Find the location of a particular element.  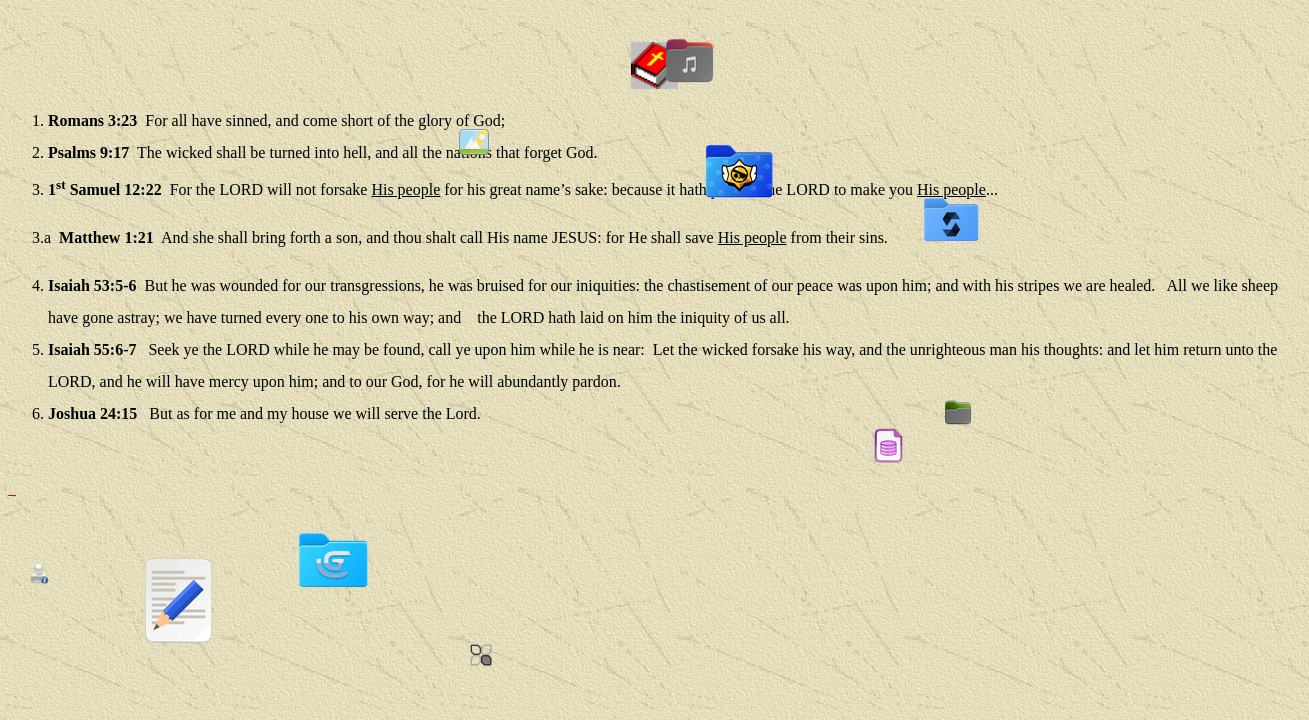

libreoffice base database template file is located at coordinates (888, 445).